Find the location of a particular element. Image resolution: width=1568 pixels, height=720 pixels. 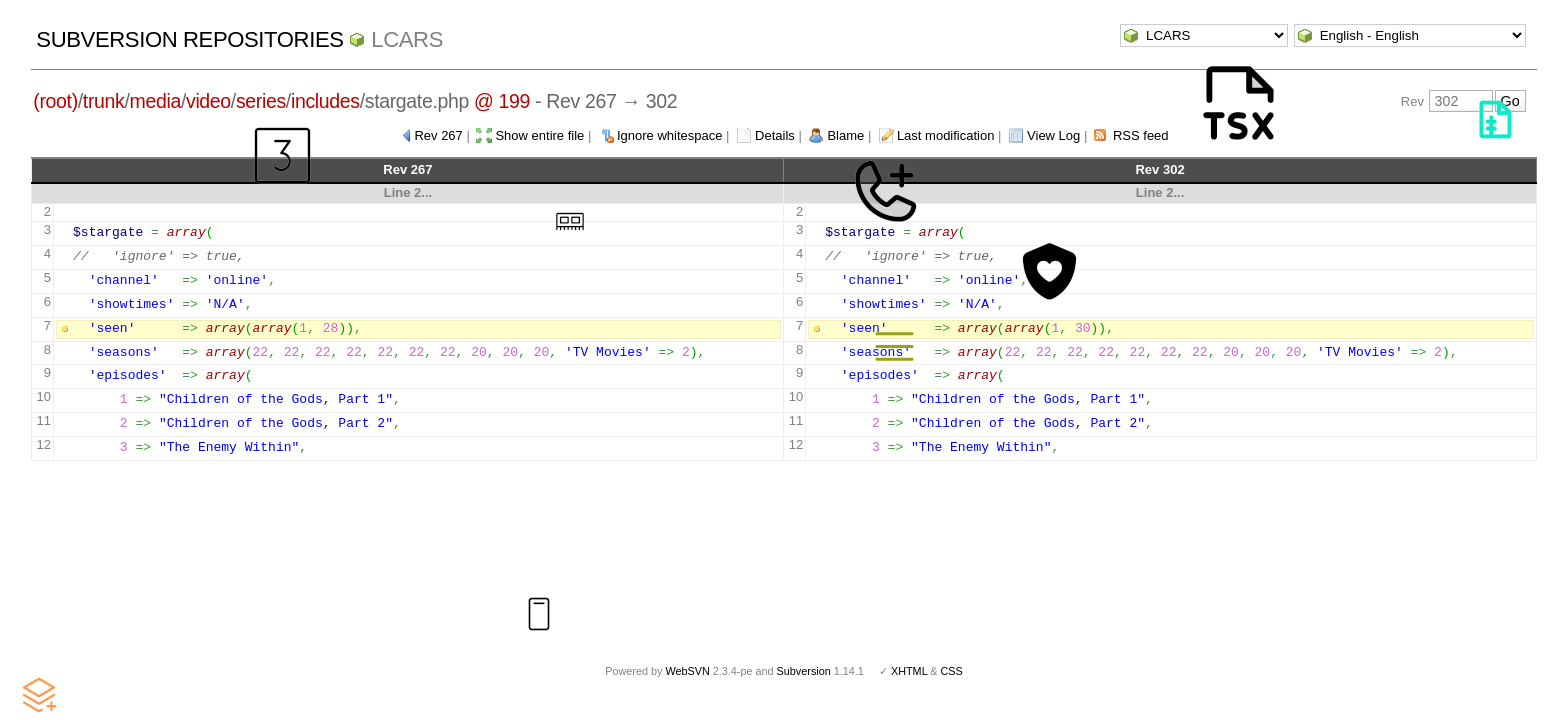

view device memory or RAM usage is located at coordinates (570, 221).